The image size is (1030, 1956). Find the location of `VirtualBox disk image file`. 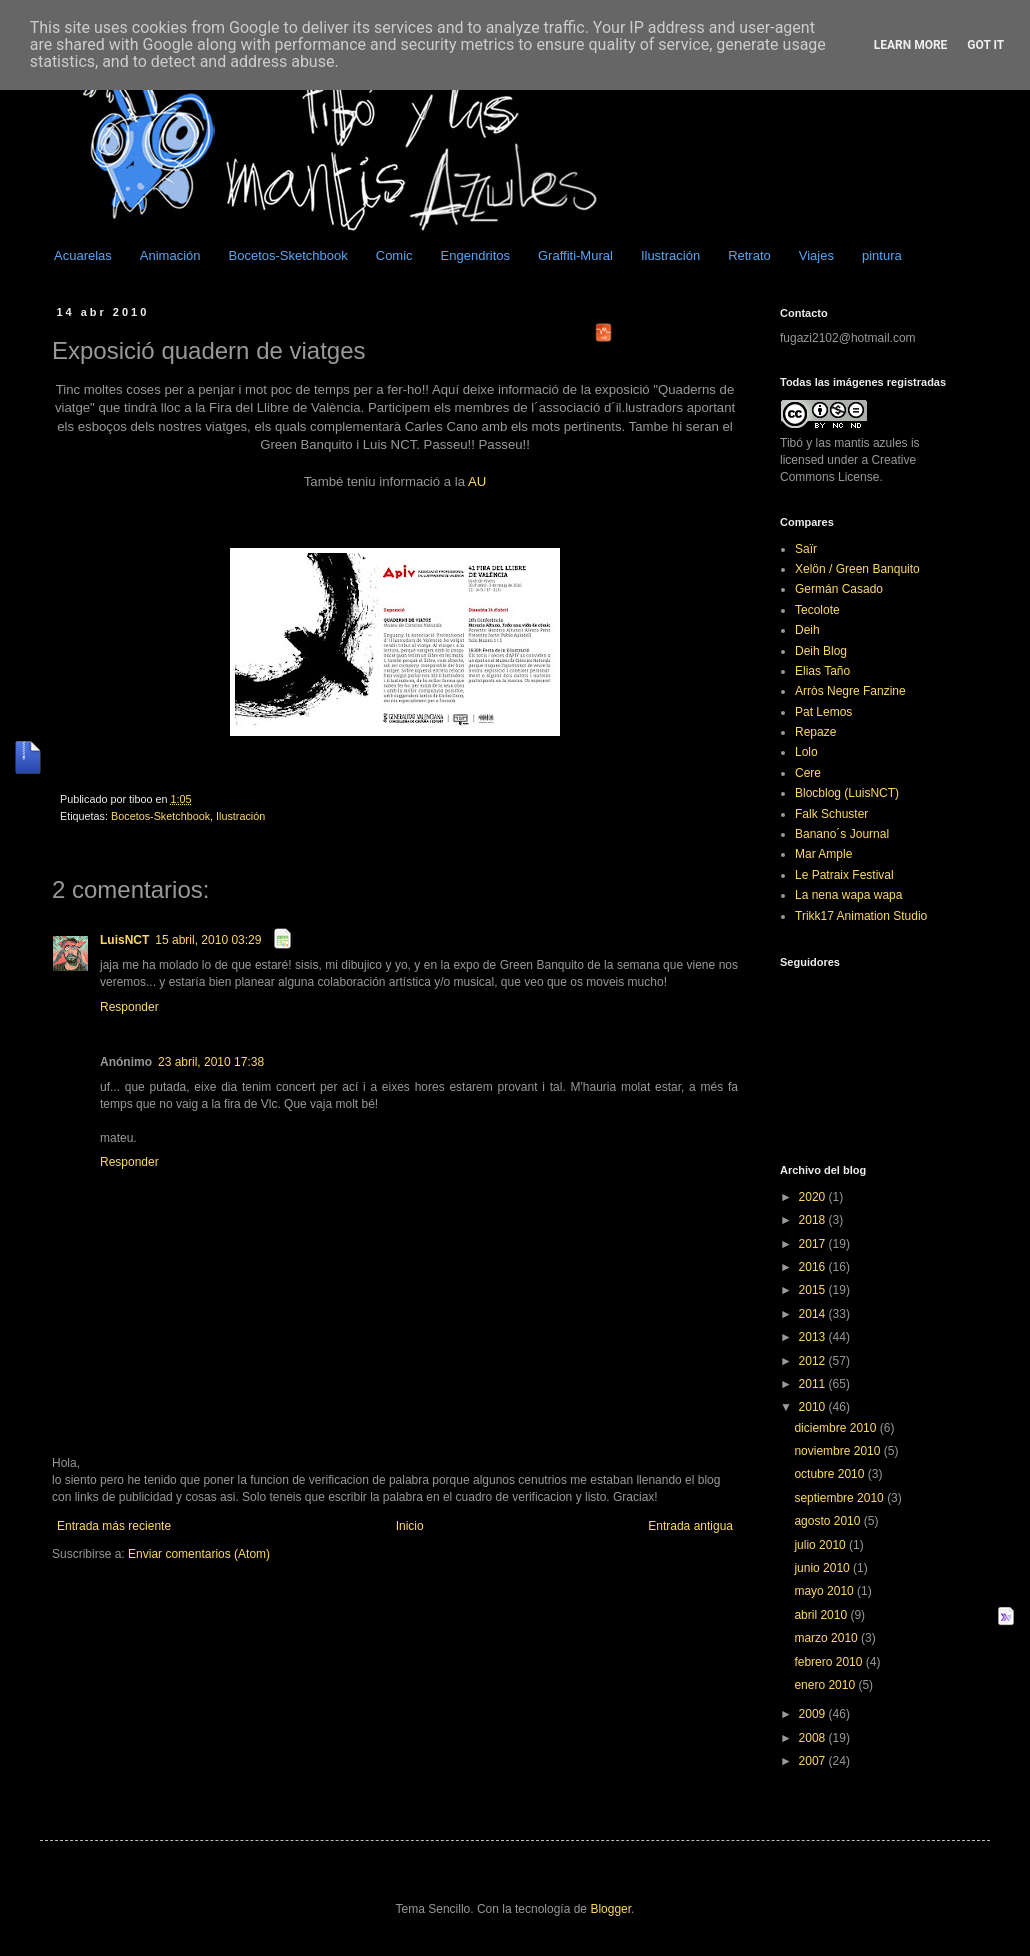

VirtualBox disk image file is located at coordinates (603, 332).